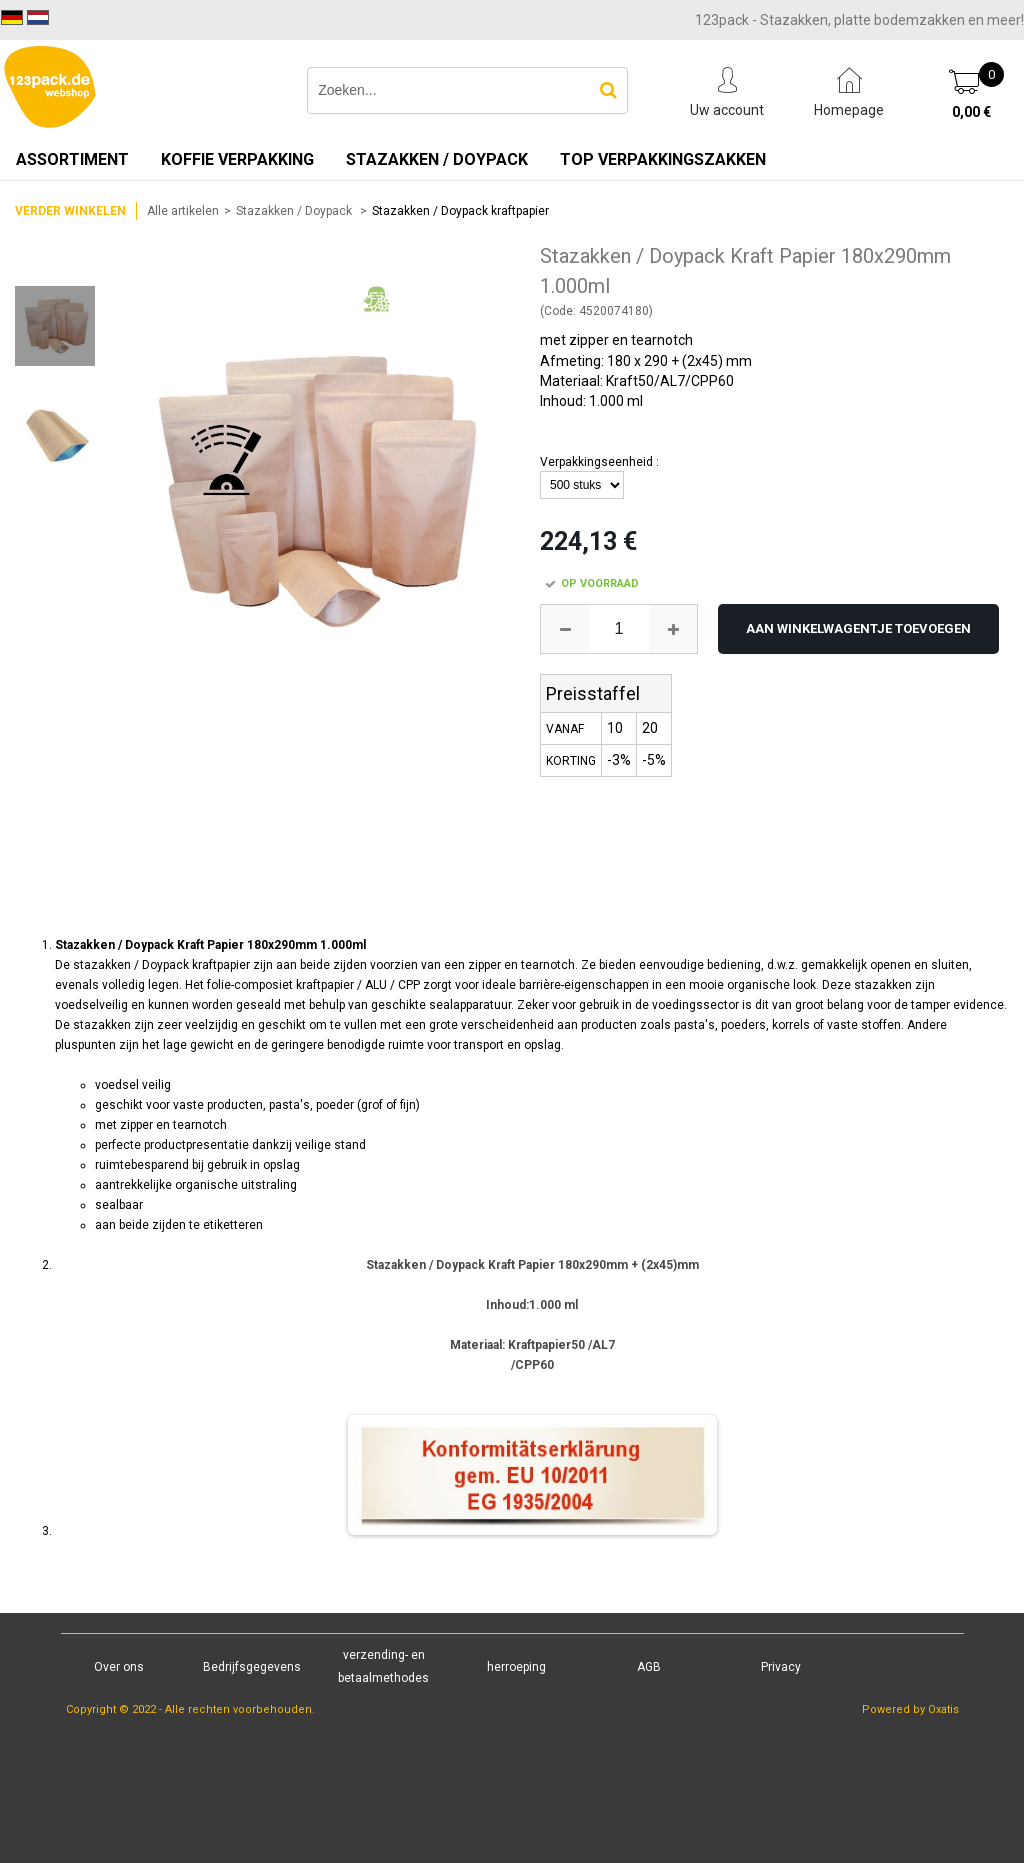 The image size is (1024, 1863). What do you see at coordinates (376, 298) in the screenshot?
I see `memorial or cemetery location marker` at bounding box center [376, 298].